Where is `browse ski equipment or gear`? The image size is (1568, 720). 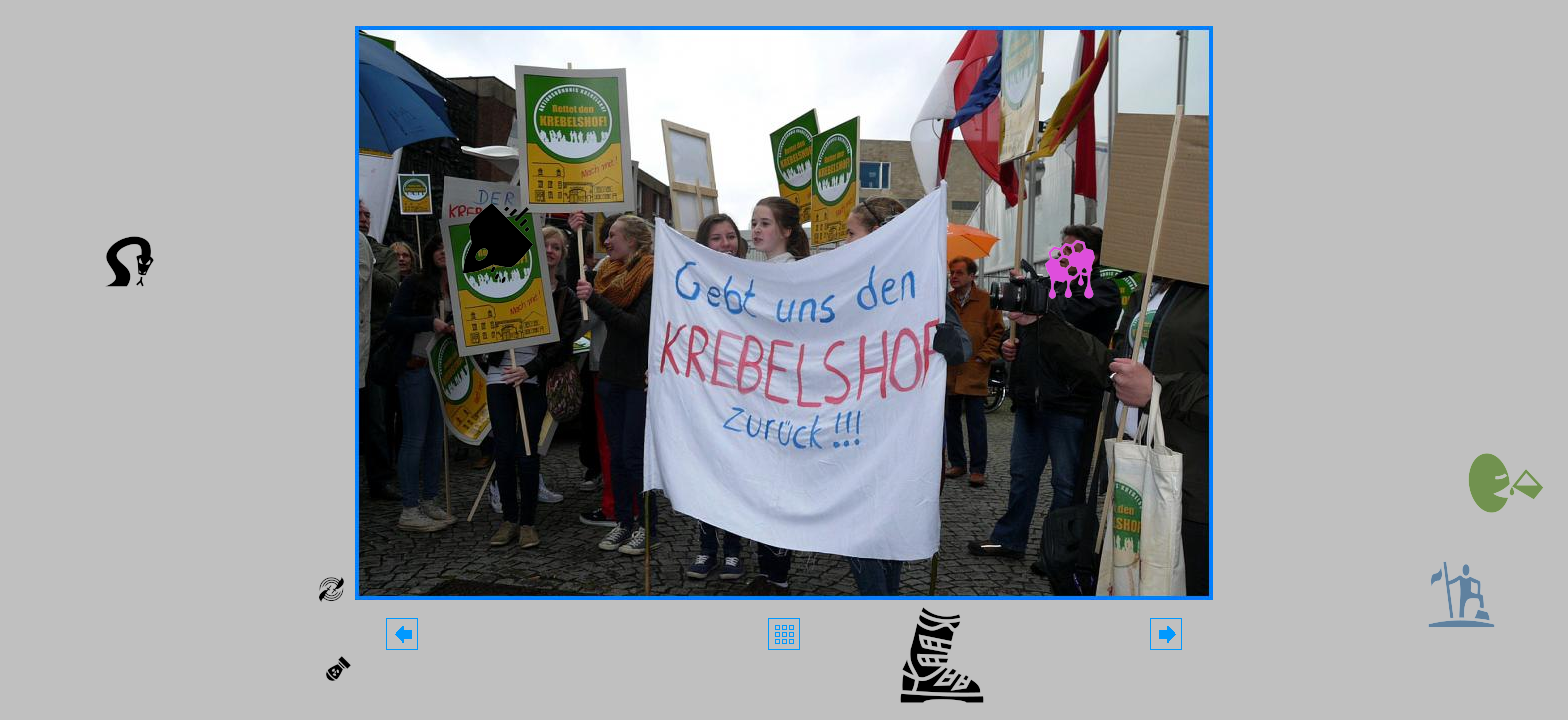
browse ski equipment or gear is located at coordinates (942, 655).